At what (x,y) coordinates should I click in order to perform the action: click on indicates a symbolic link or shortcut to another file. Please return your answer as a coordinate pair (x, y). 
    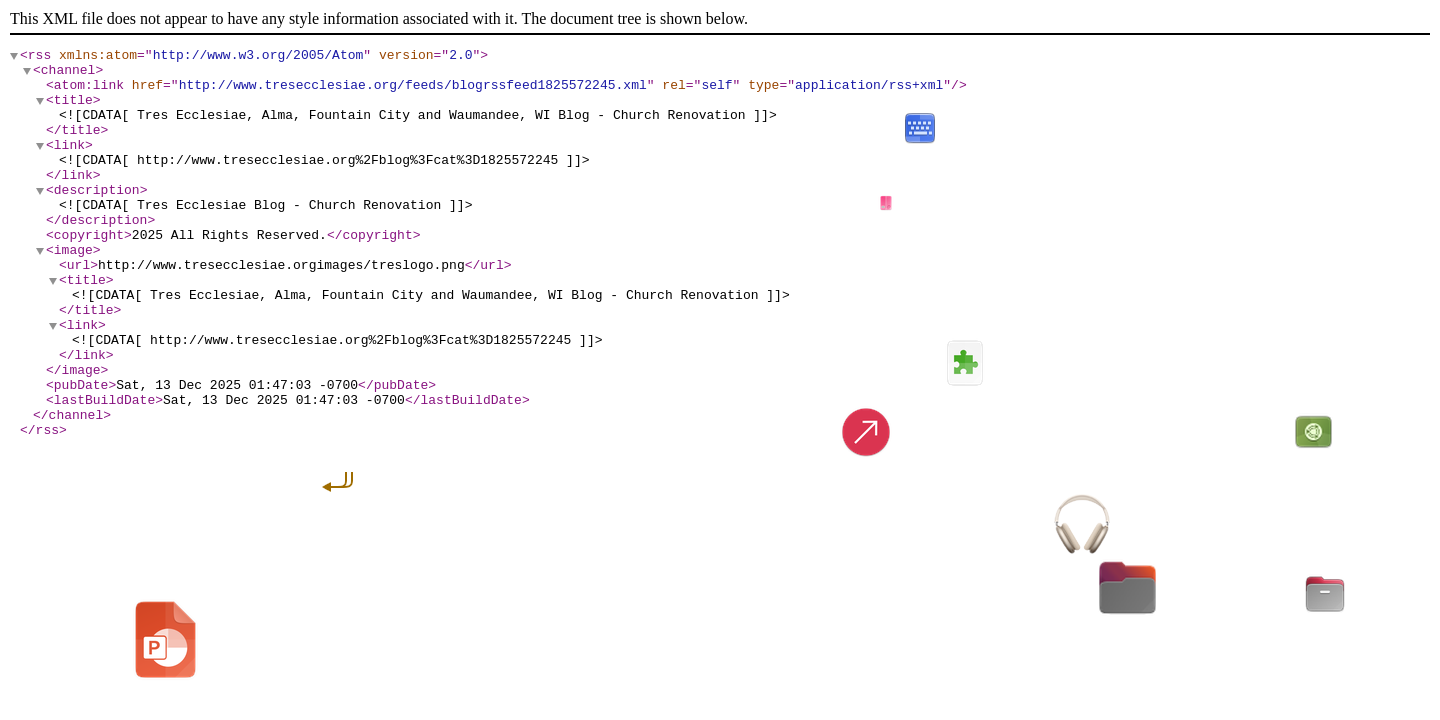
    Looking at the image, I should click on (866, 432).